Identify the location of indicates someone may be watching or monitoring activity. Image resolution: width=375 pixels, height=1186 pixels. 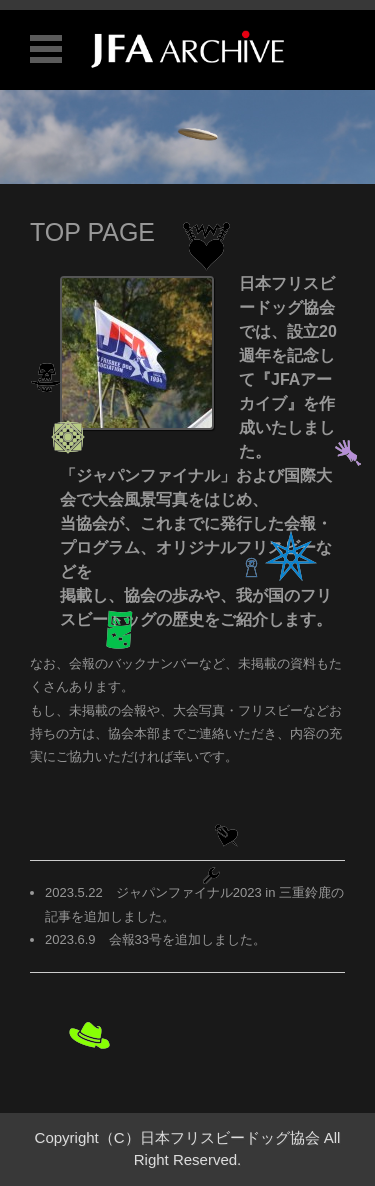
(251, 567).